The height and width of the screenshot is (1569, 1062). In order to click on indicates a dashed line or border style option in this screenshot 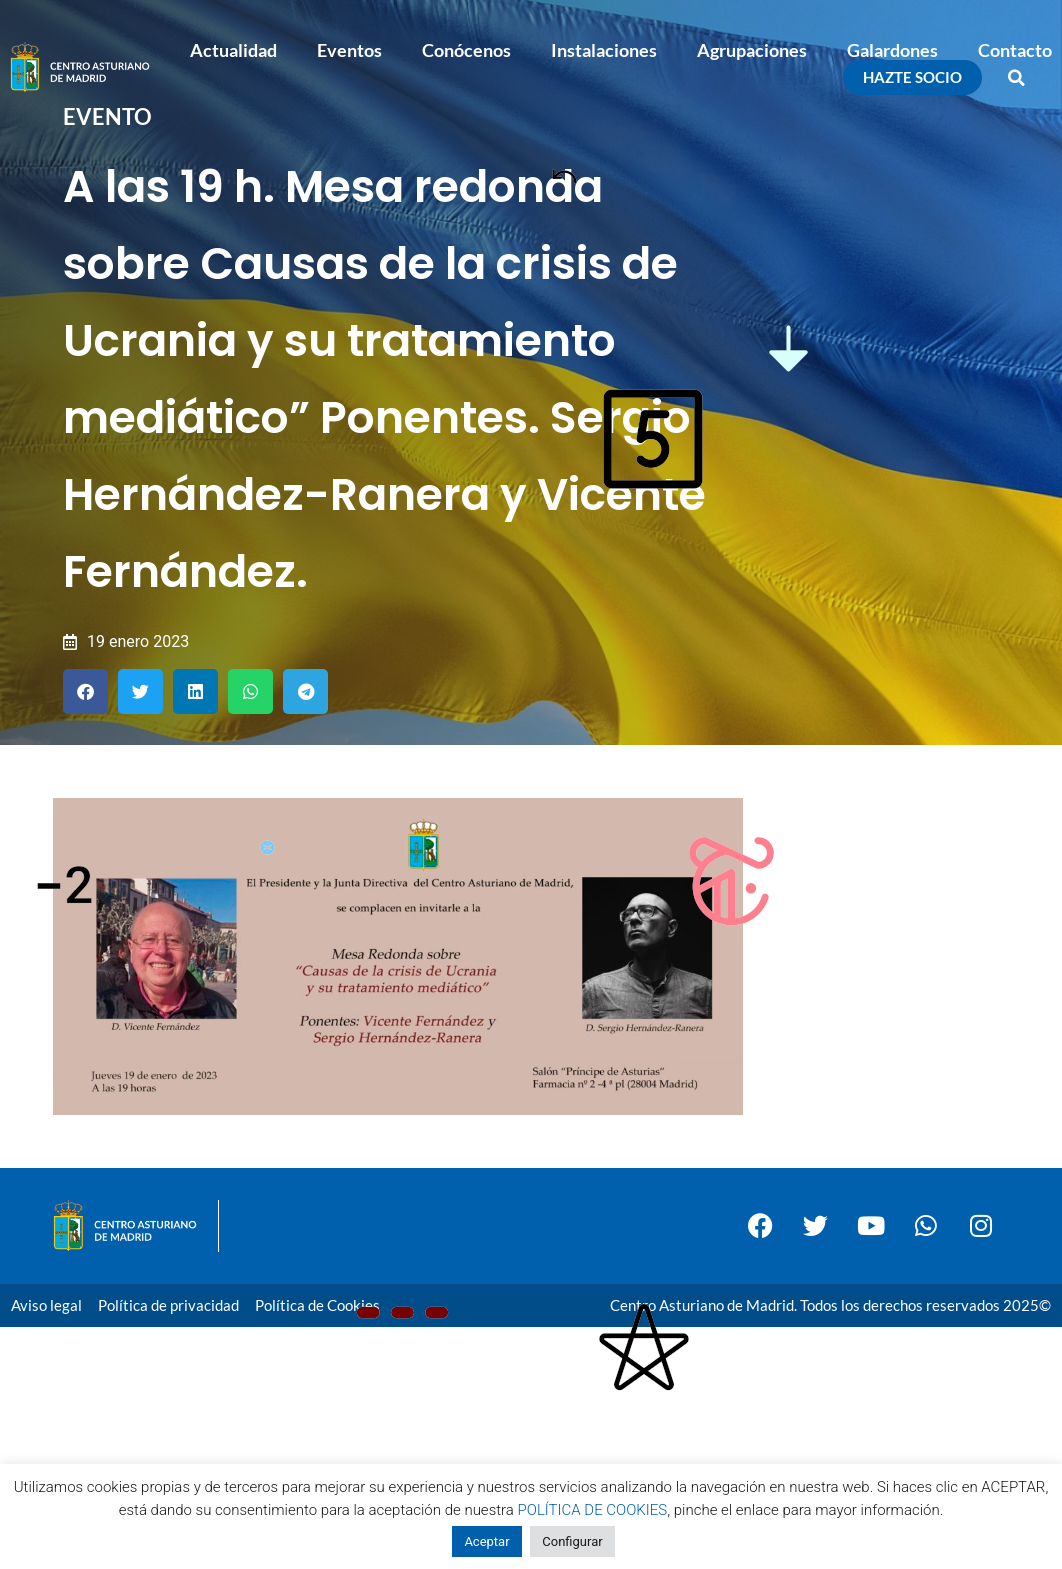, I will do `click(402, 1312)`.